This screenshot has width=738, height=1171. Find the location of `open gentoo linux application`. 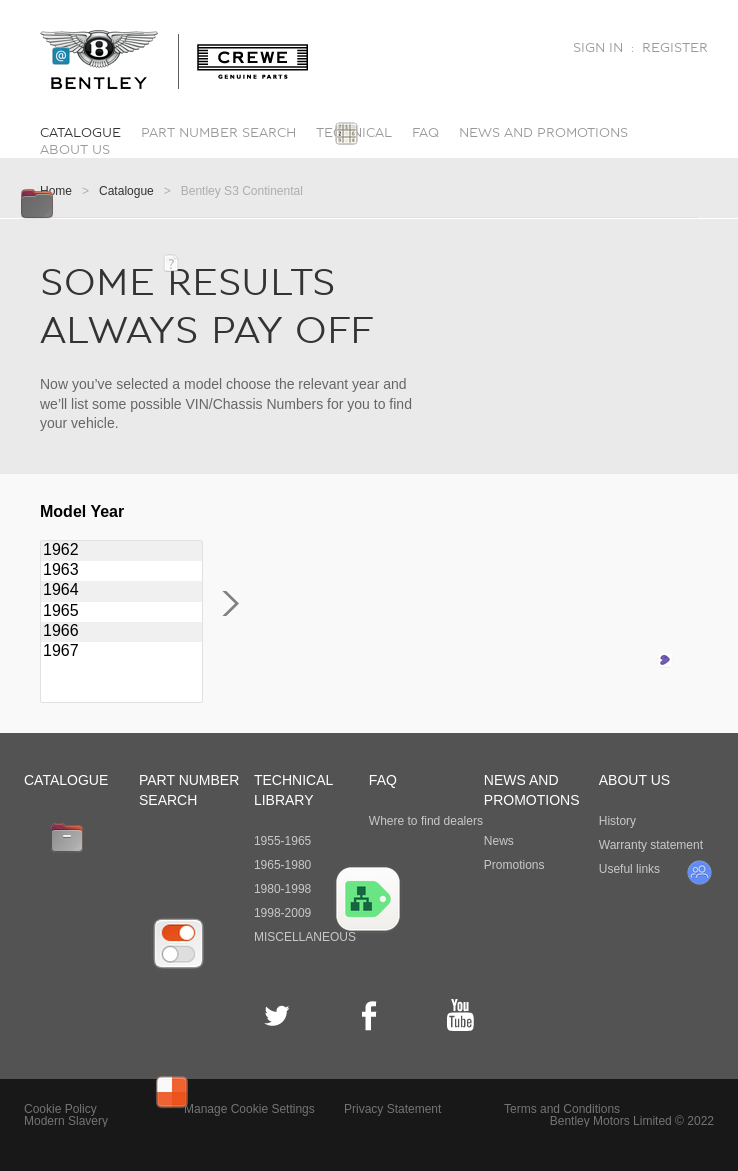

open gentoo linux application is located at coordinates (665, 660).